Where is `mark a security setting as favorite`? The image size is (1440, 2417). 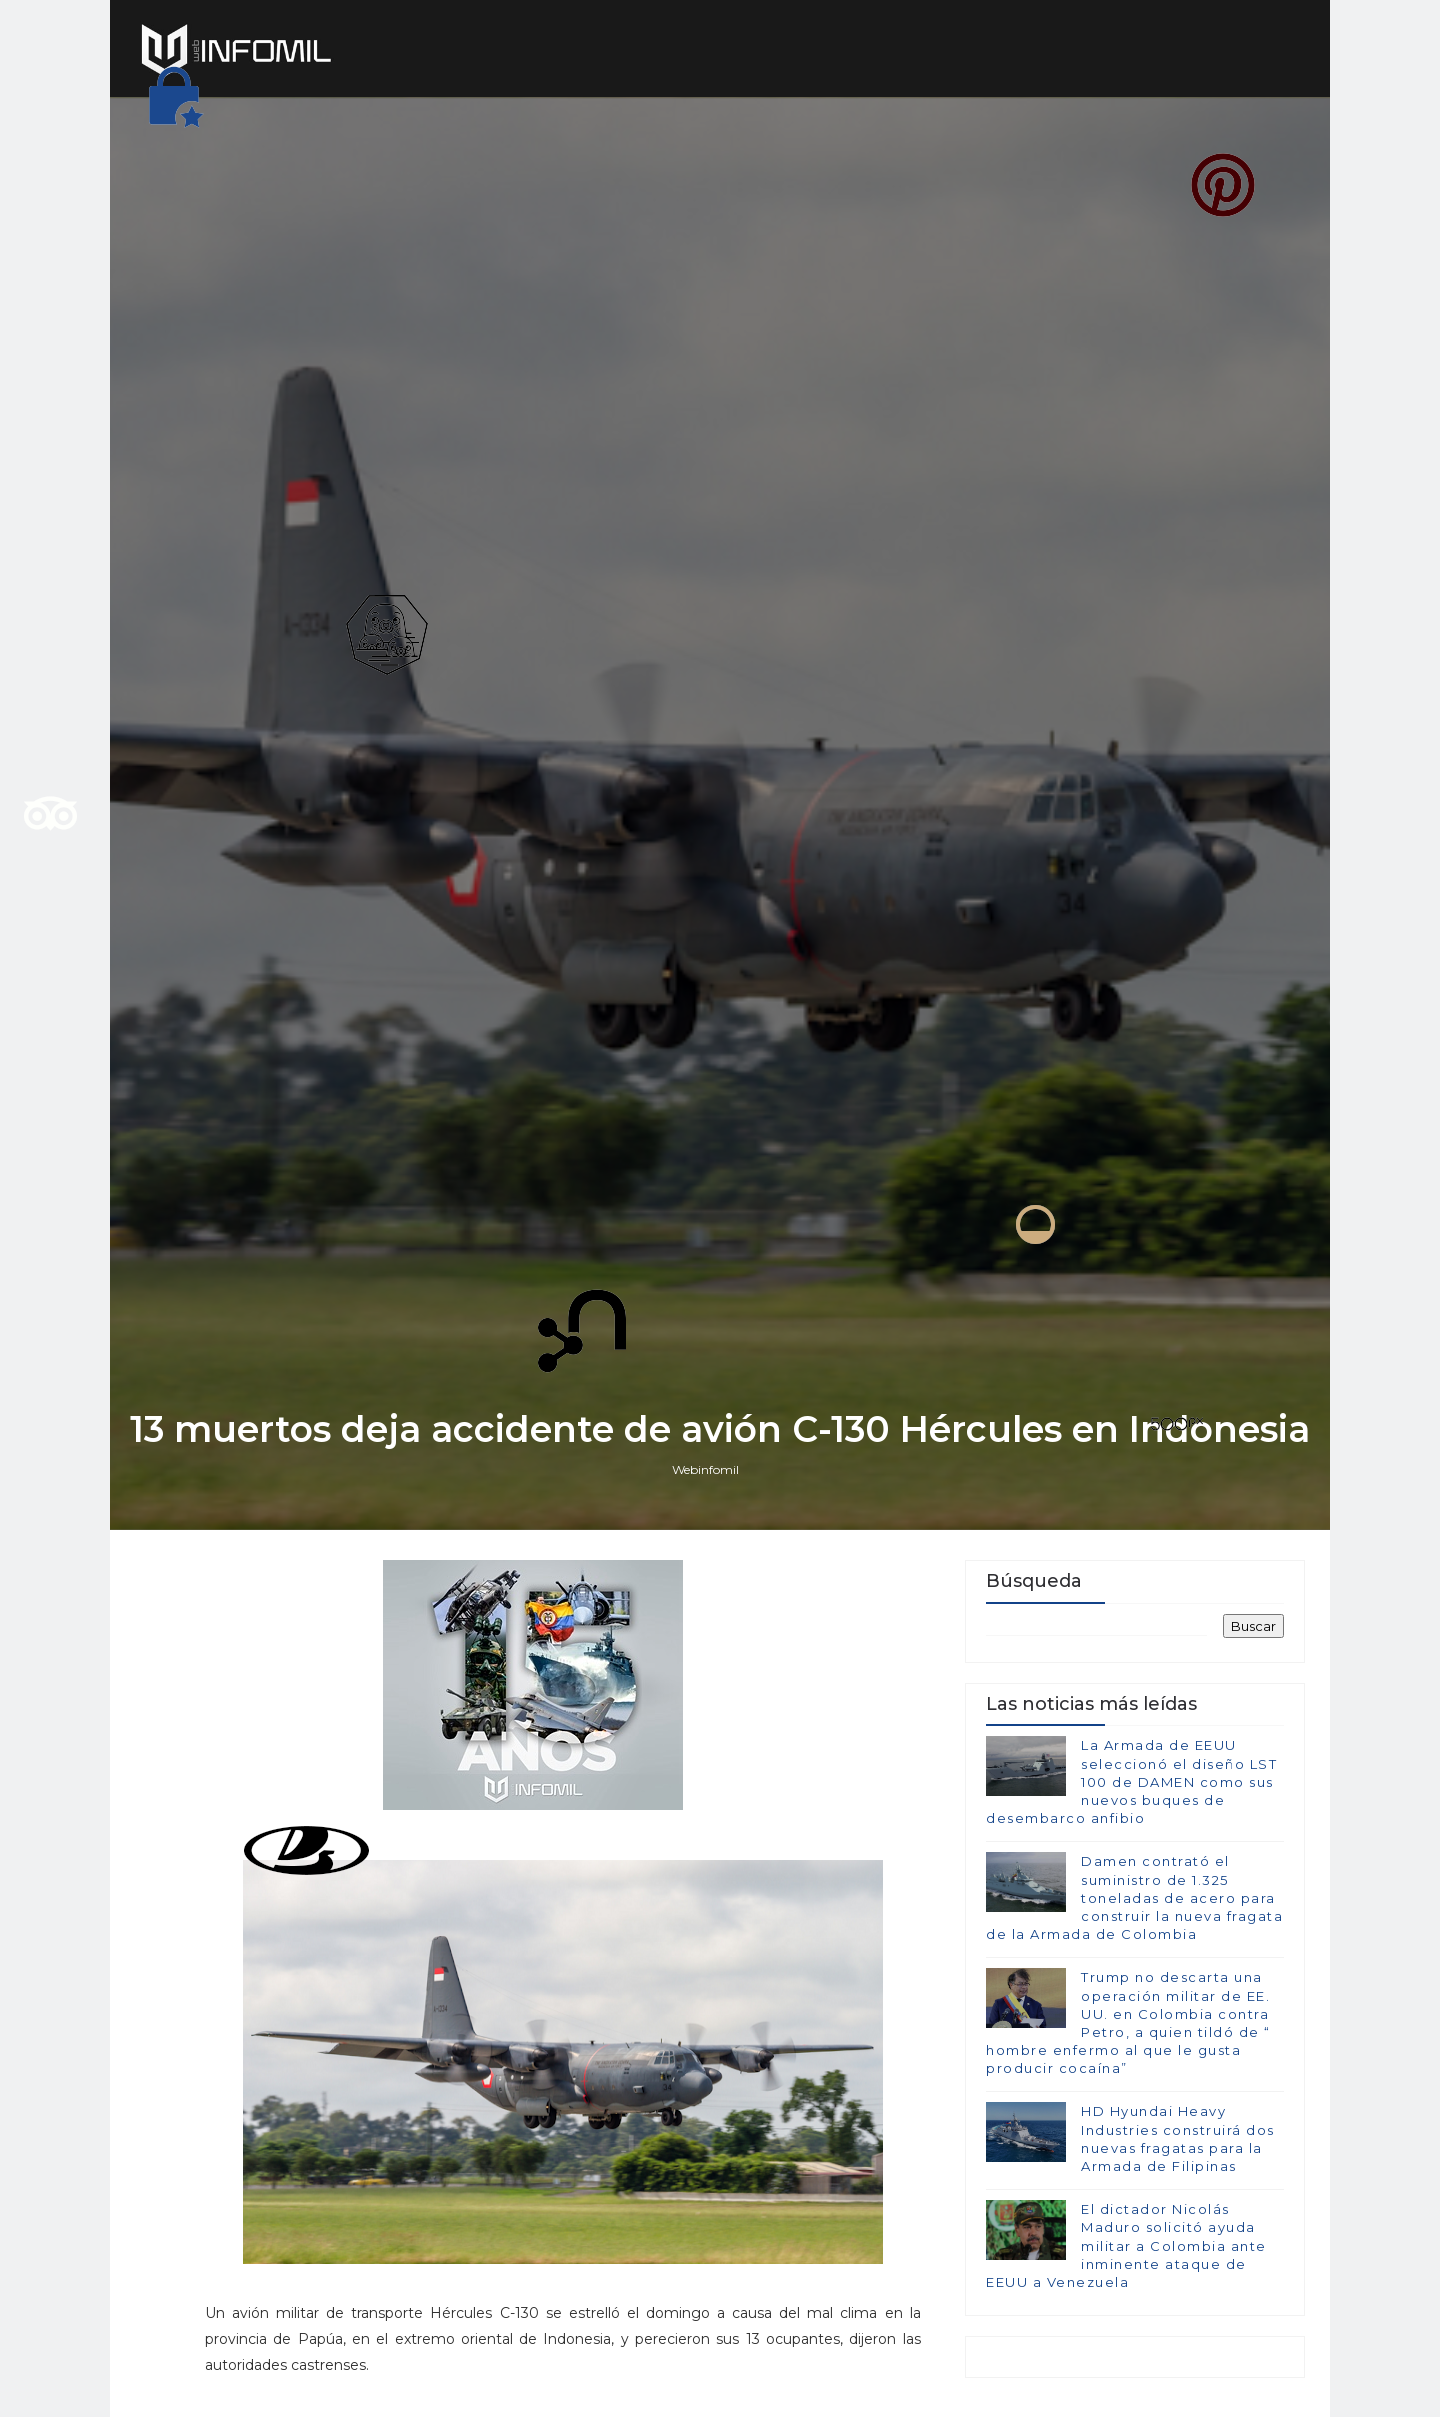 mark a security setting as favorite is located at coordinates (174, 97).